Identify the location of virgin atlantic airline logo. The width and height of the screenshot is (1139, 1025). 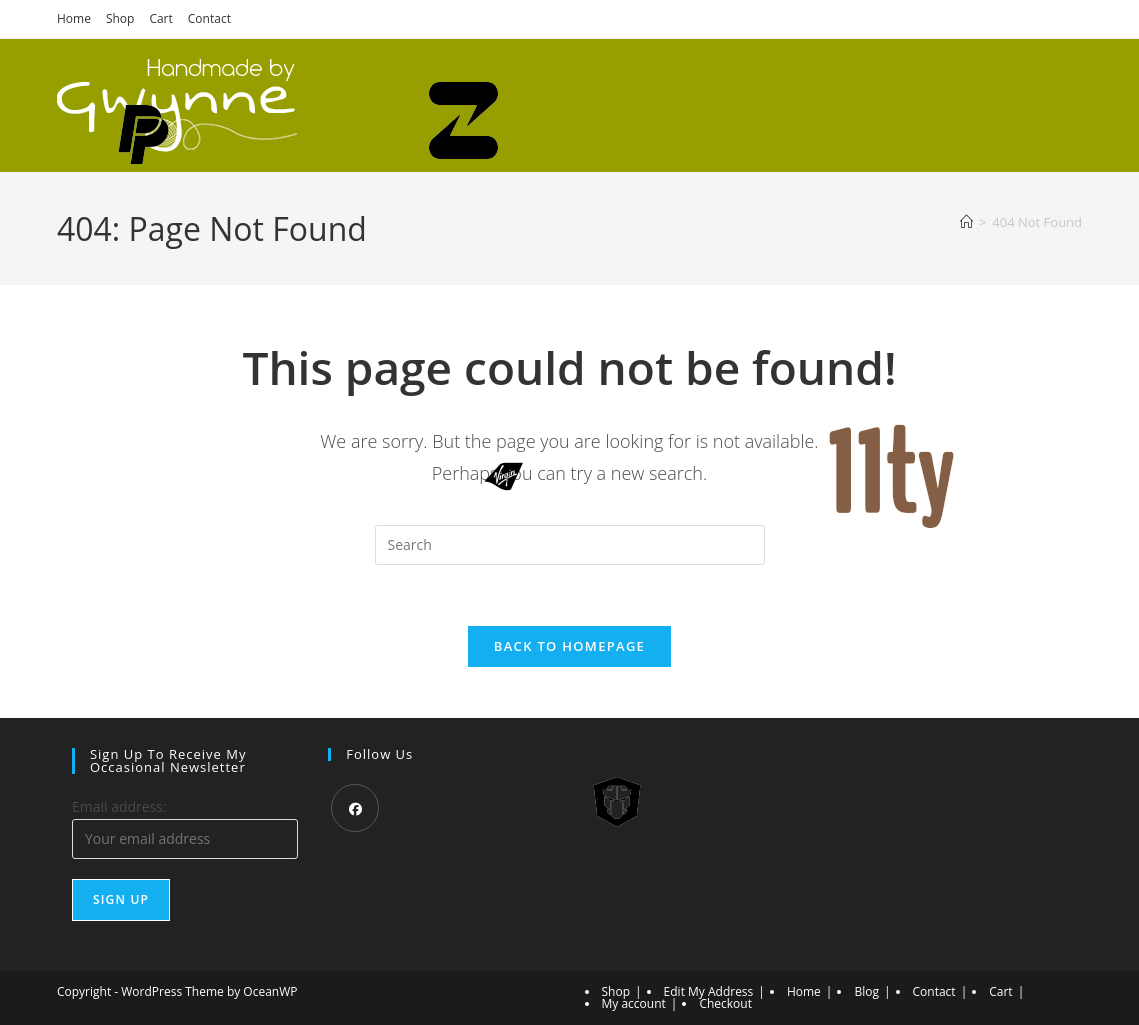
(503, 476).